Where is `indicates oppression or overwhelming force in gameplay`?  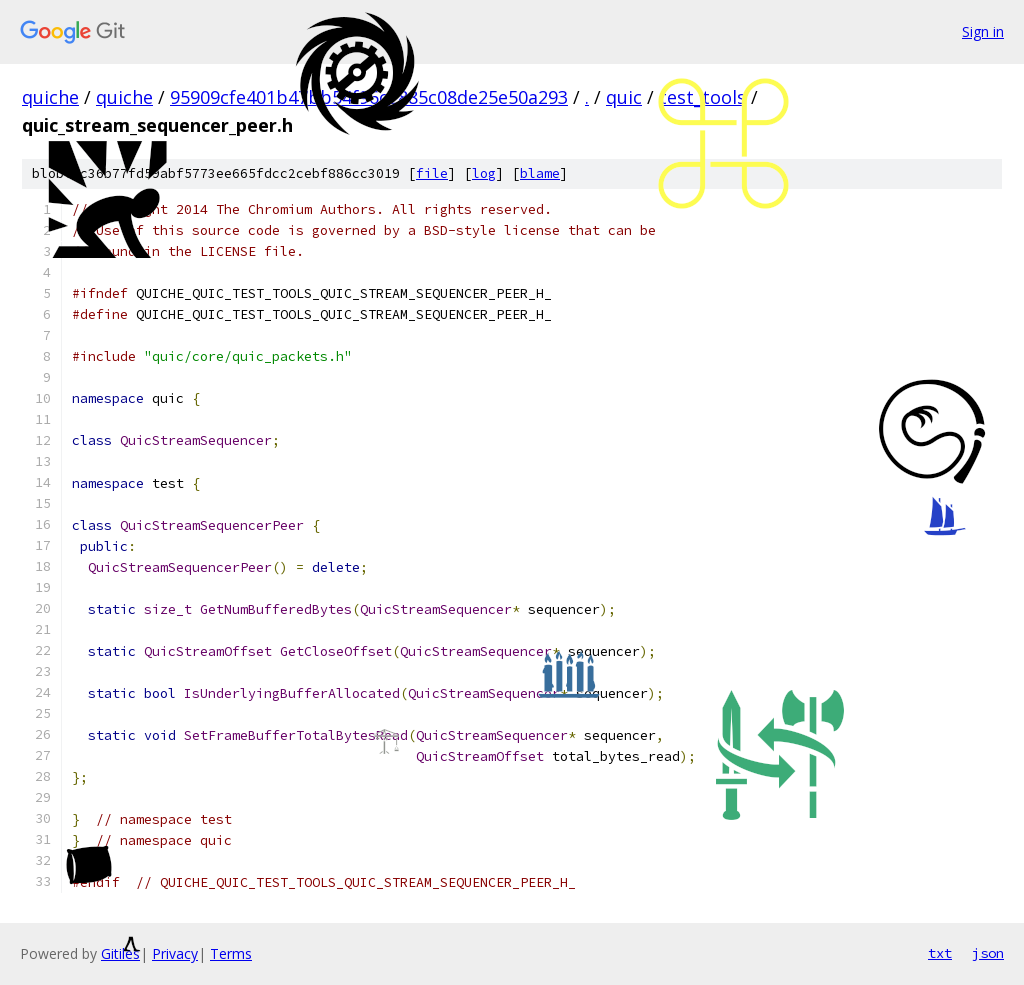
indicates oppression or overwhelming force in gameplay is located at coordinates (107, 200).